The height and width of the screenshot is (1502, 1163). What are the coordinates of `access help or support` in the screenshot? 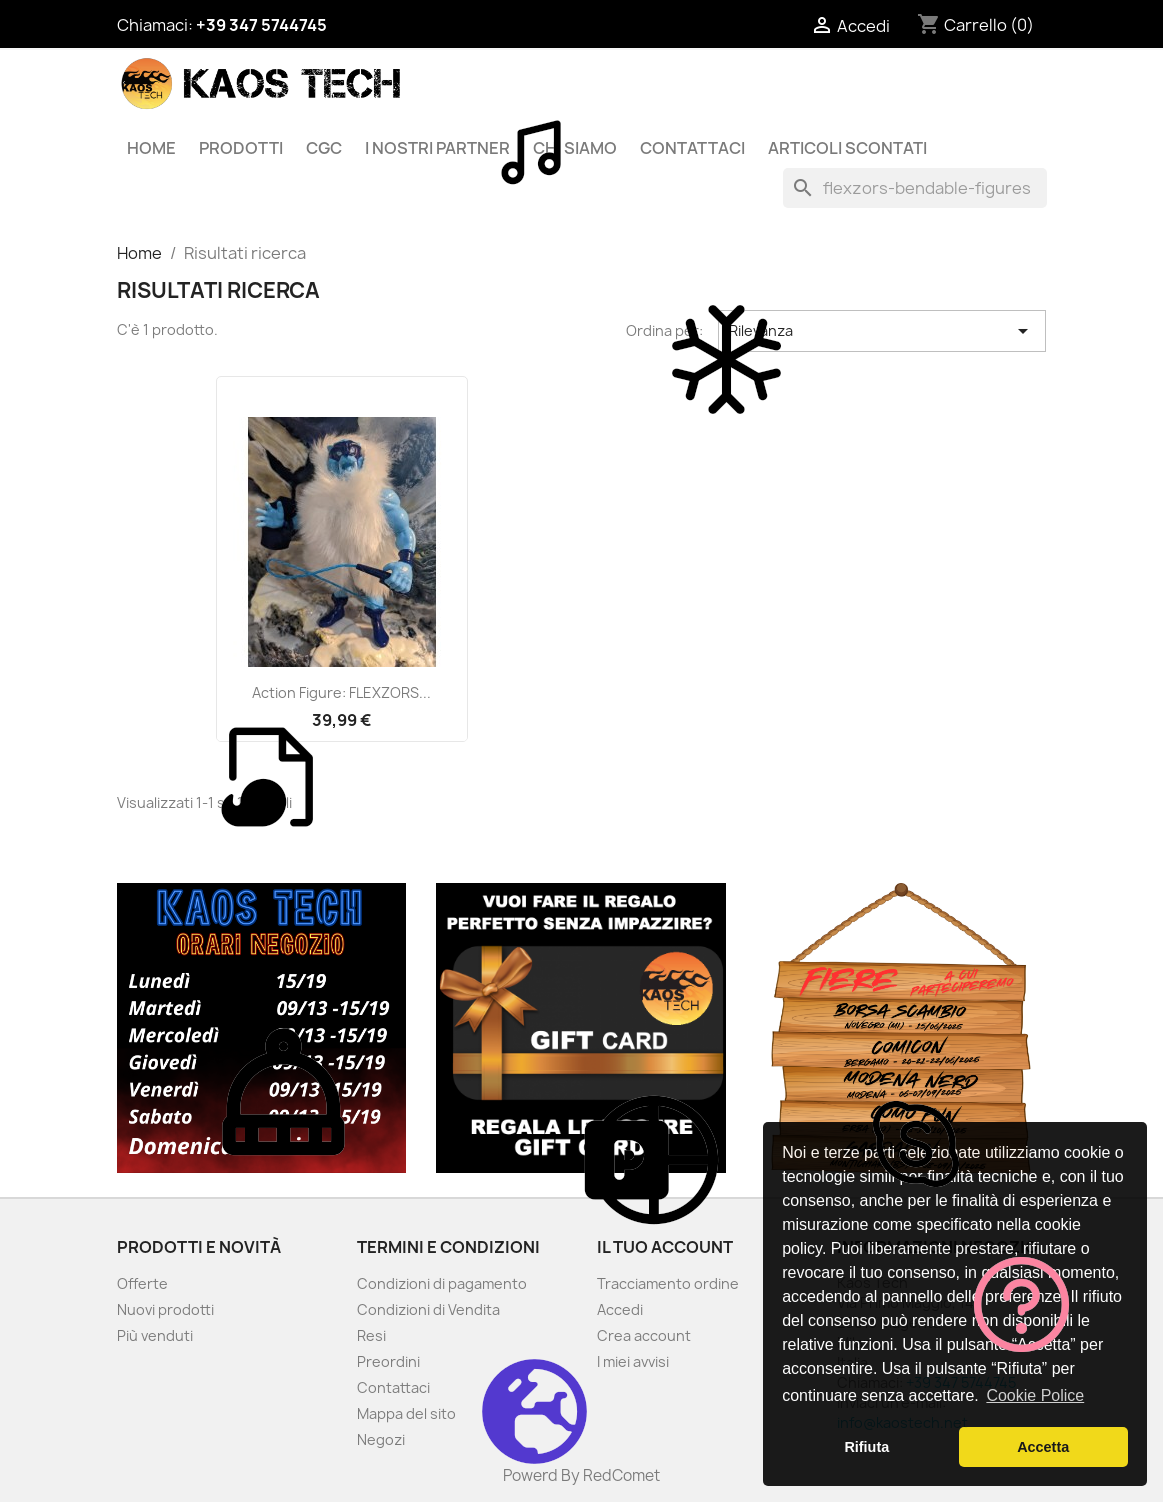 It's located at (1021, 1304).